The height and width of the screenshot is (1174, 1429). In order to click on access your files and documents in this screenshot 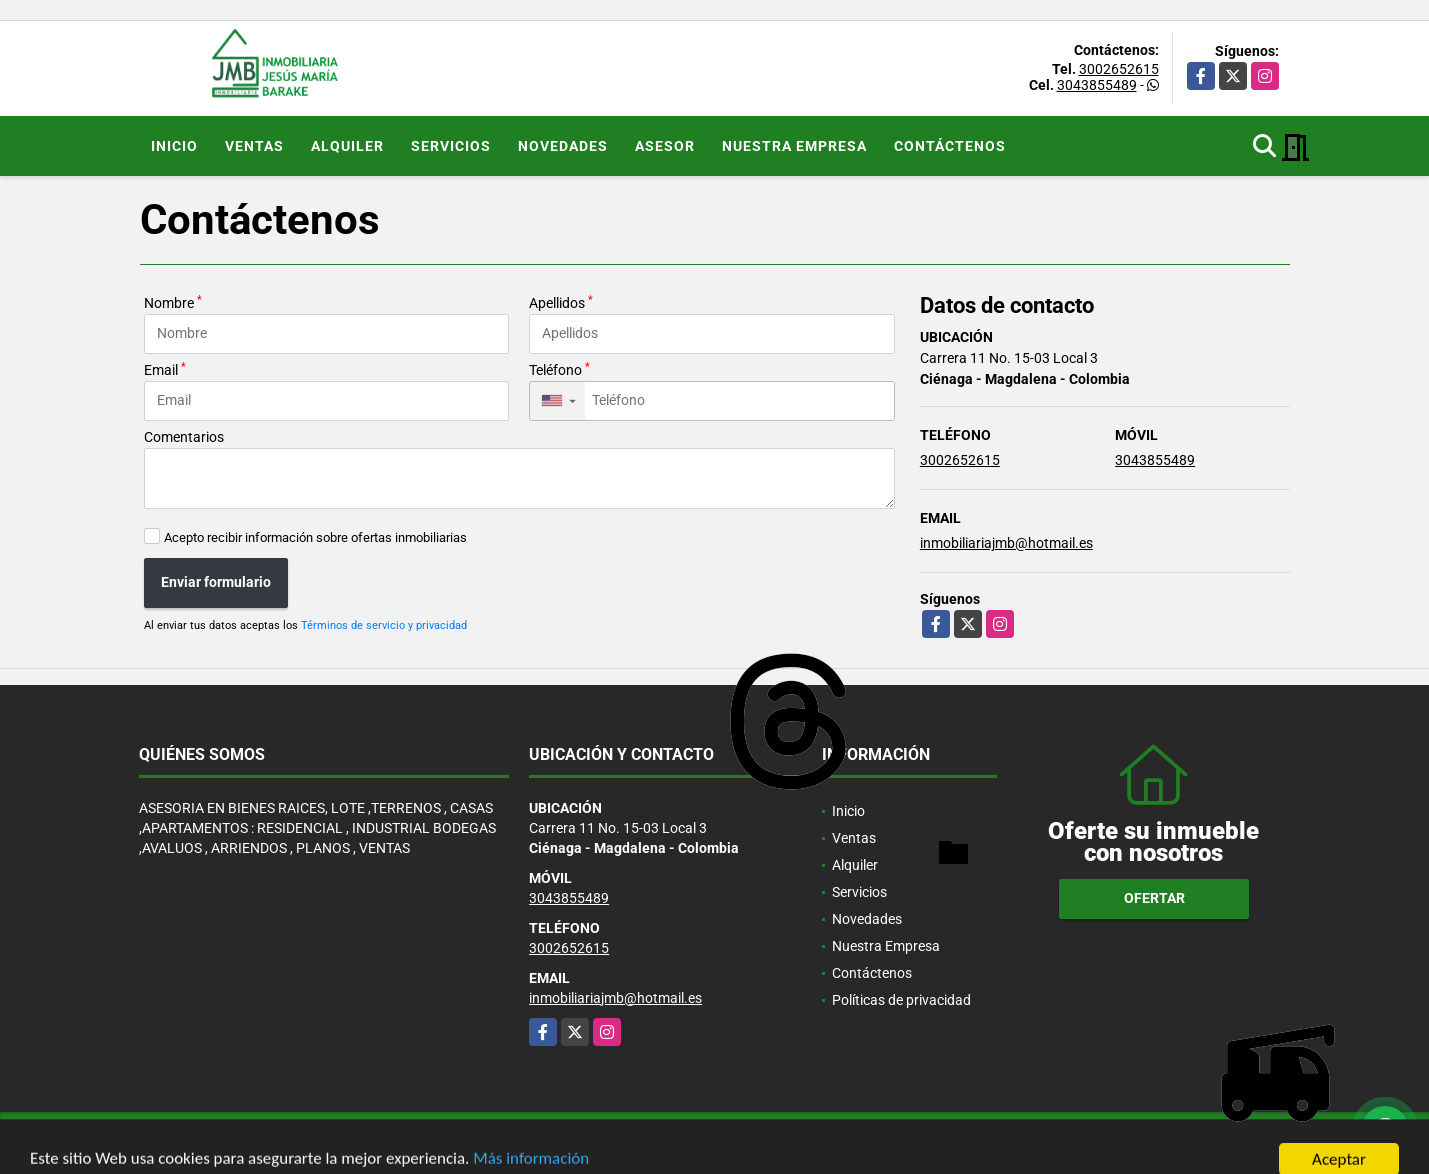, I will do `click(953, 852)`.